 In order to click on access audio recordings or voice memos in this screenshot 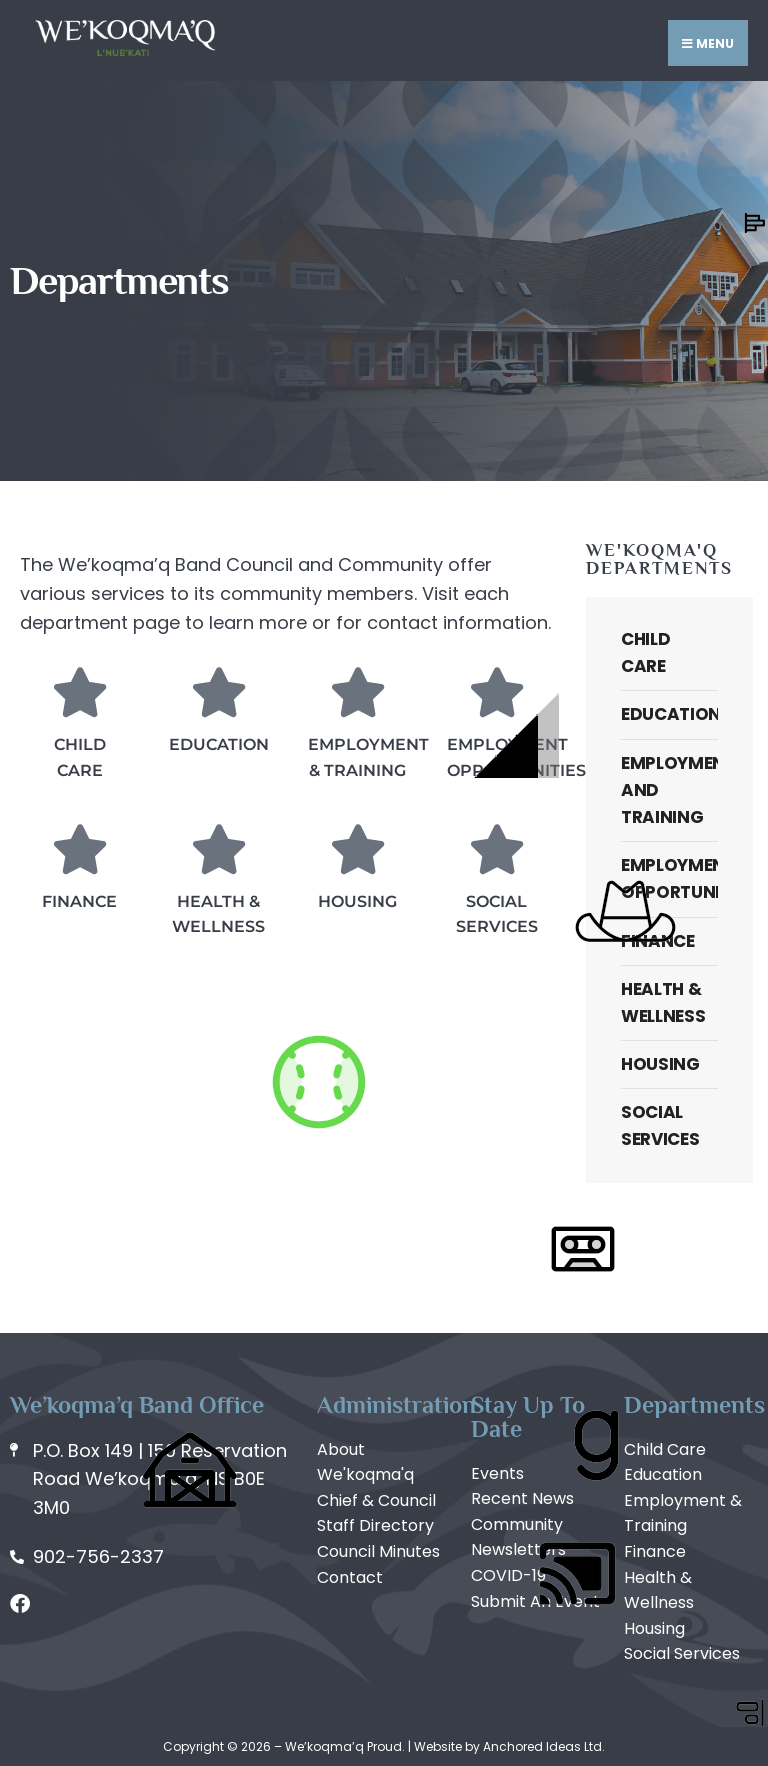, I will do `click(583, 1249)`.